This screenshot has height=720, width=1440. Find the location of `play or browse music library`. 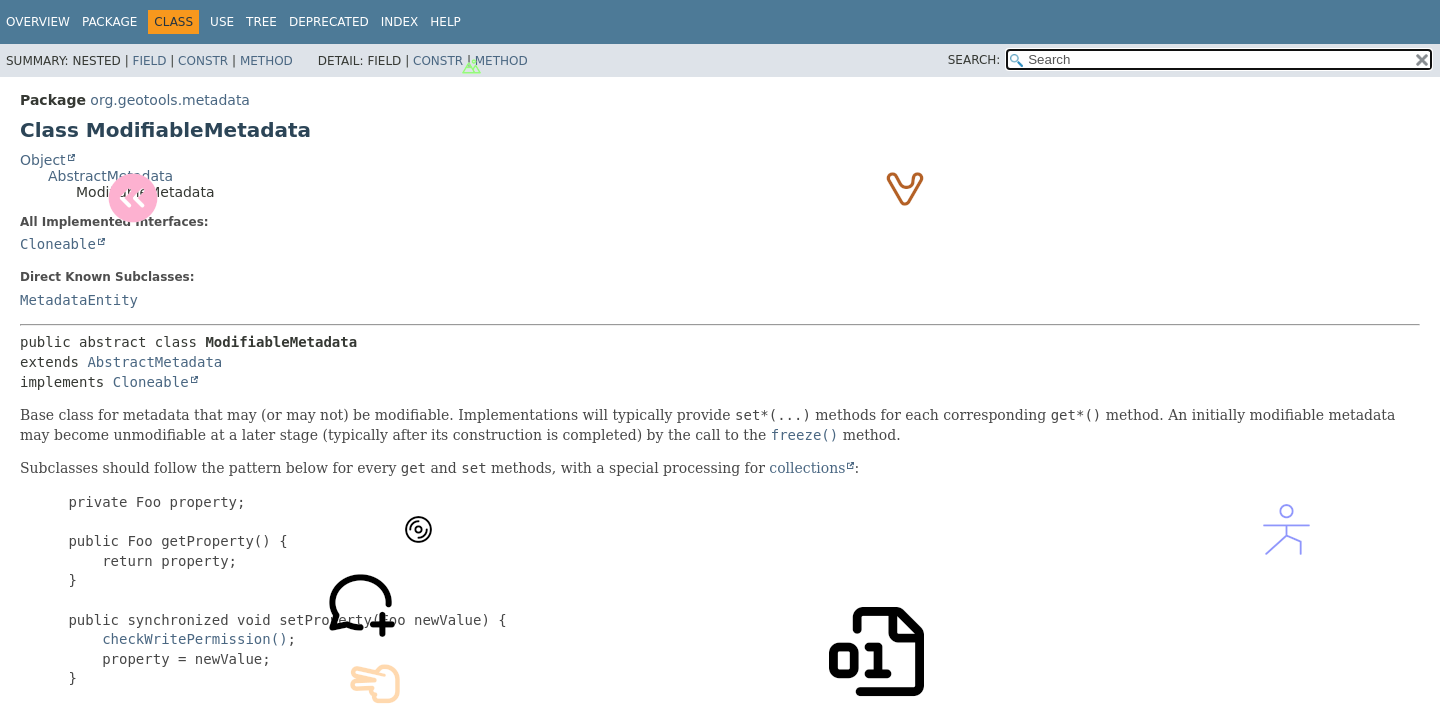

play or browse music library is located at coordinates (418, 529).